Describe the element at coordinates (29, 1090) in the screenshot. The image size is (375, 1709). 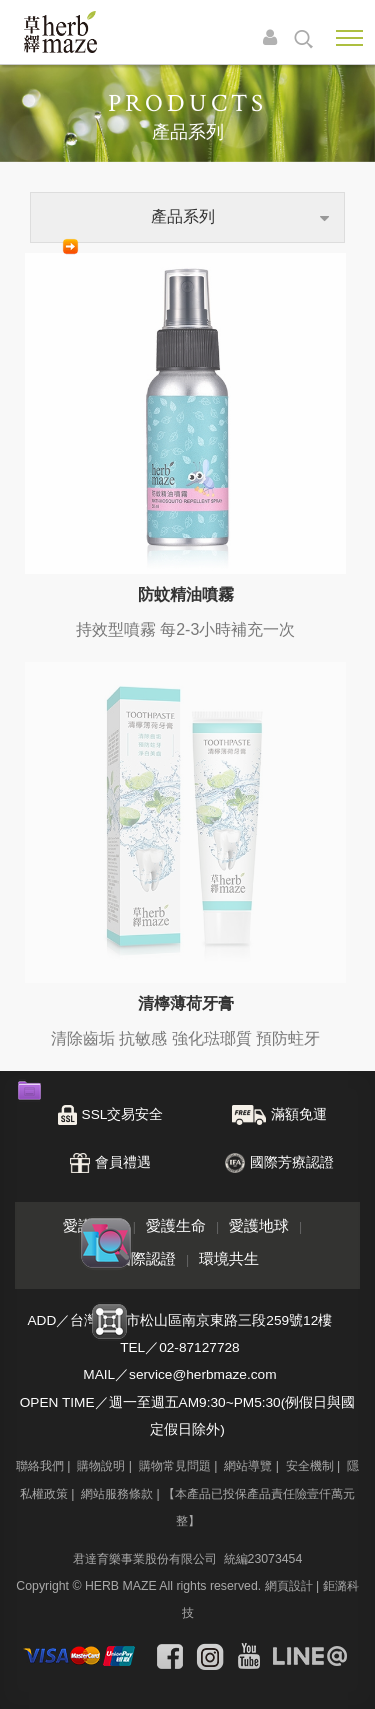
I see `open desktop folder` at that location.